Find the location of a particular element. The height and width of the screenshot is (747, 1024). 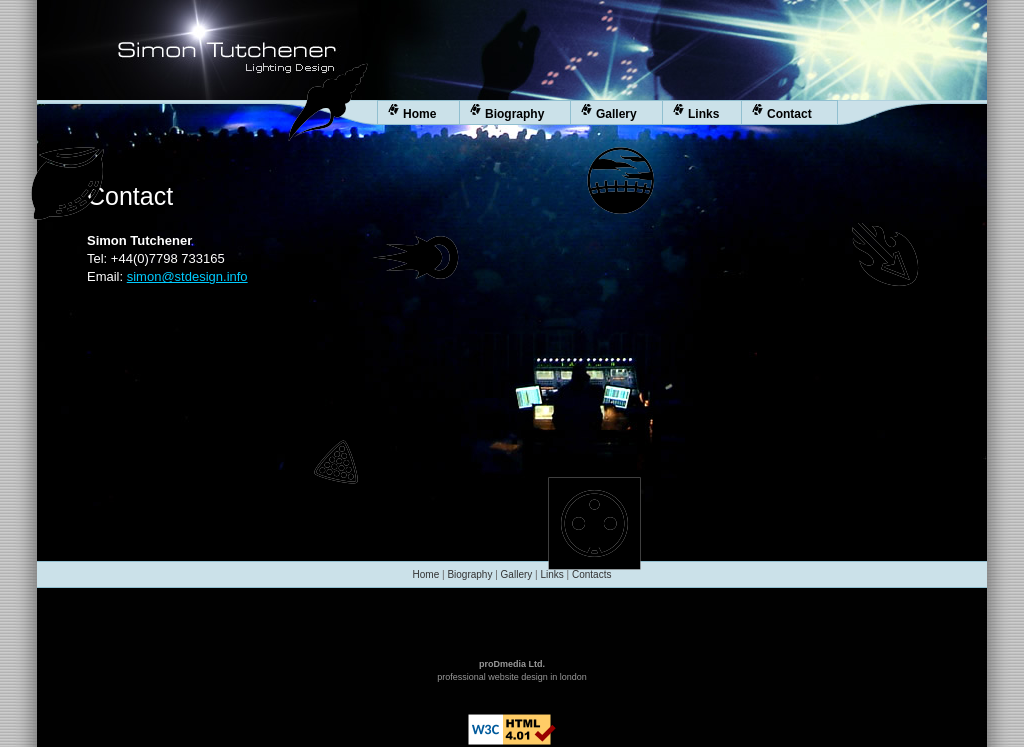

indicates electrical outlet or power source location is located at coordinates (594, 523).